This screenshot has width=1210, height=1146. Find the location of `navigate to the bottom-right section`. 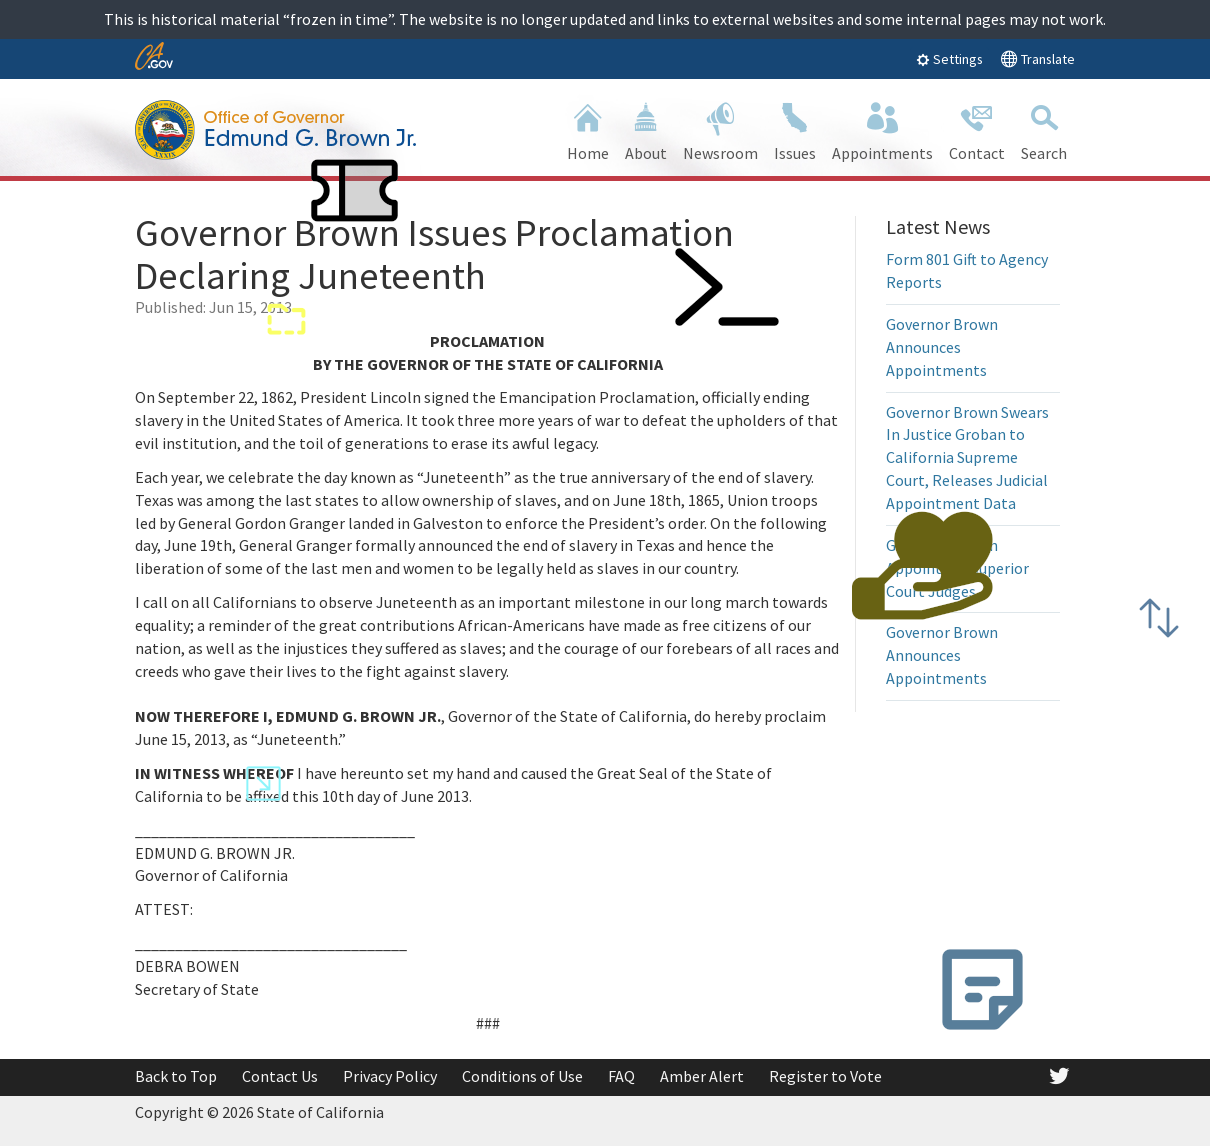

navigate to the bottom-right section is located at coordinates (263, 783).